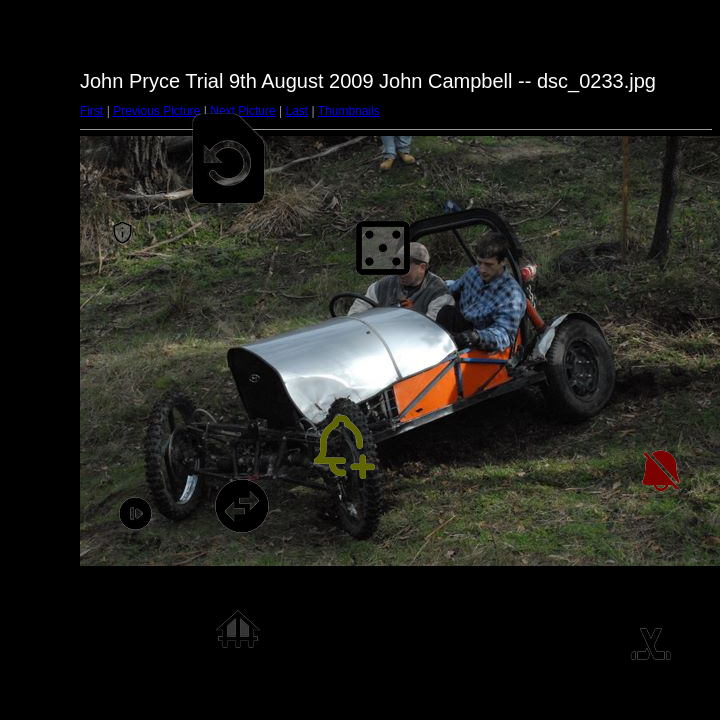  Describe the element at coordinates (341, 445) in the screenshot. I see `add a new notification or alert` at that location.